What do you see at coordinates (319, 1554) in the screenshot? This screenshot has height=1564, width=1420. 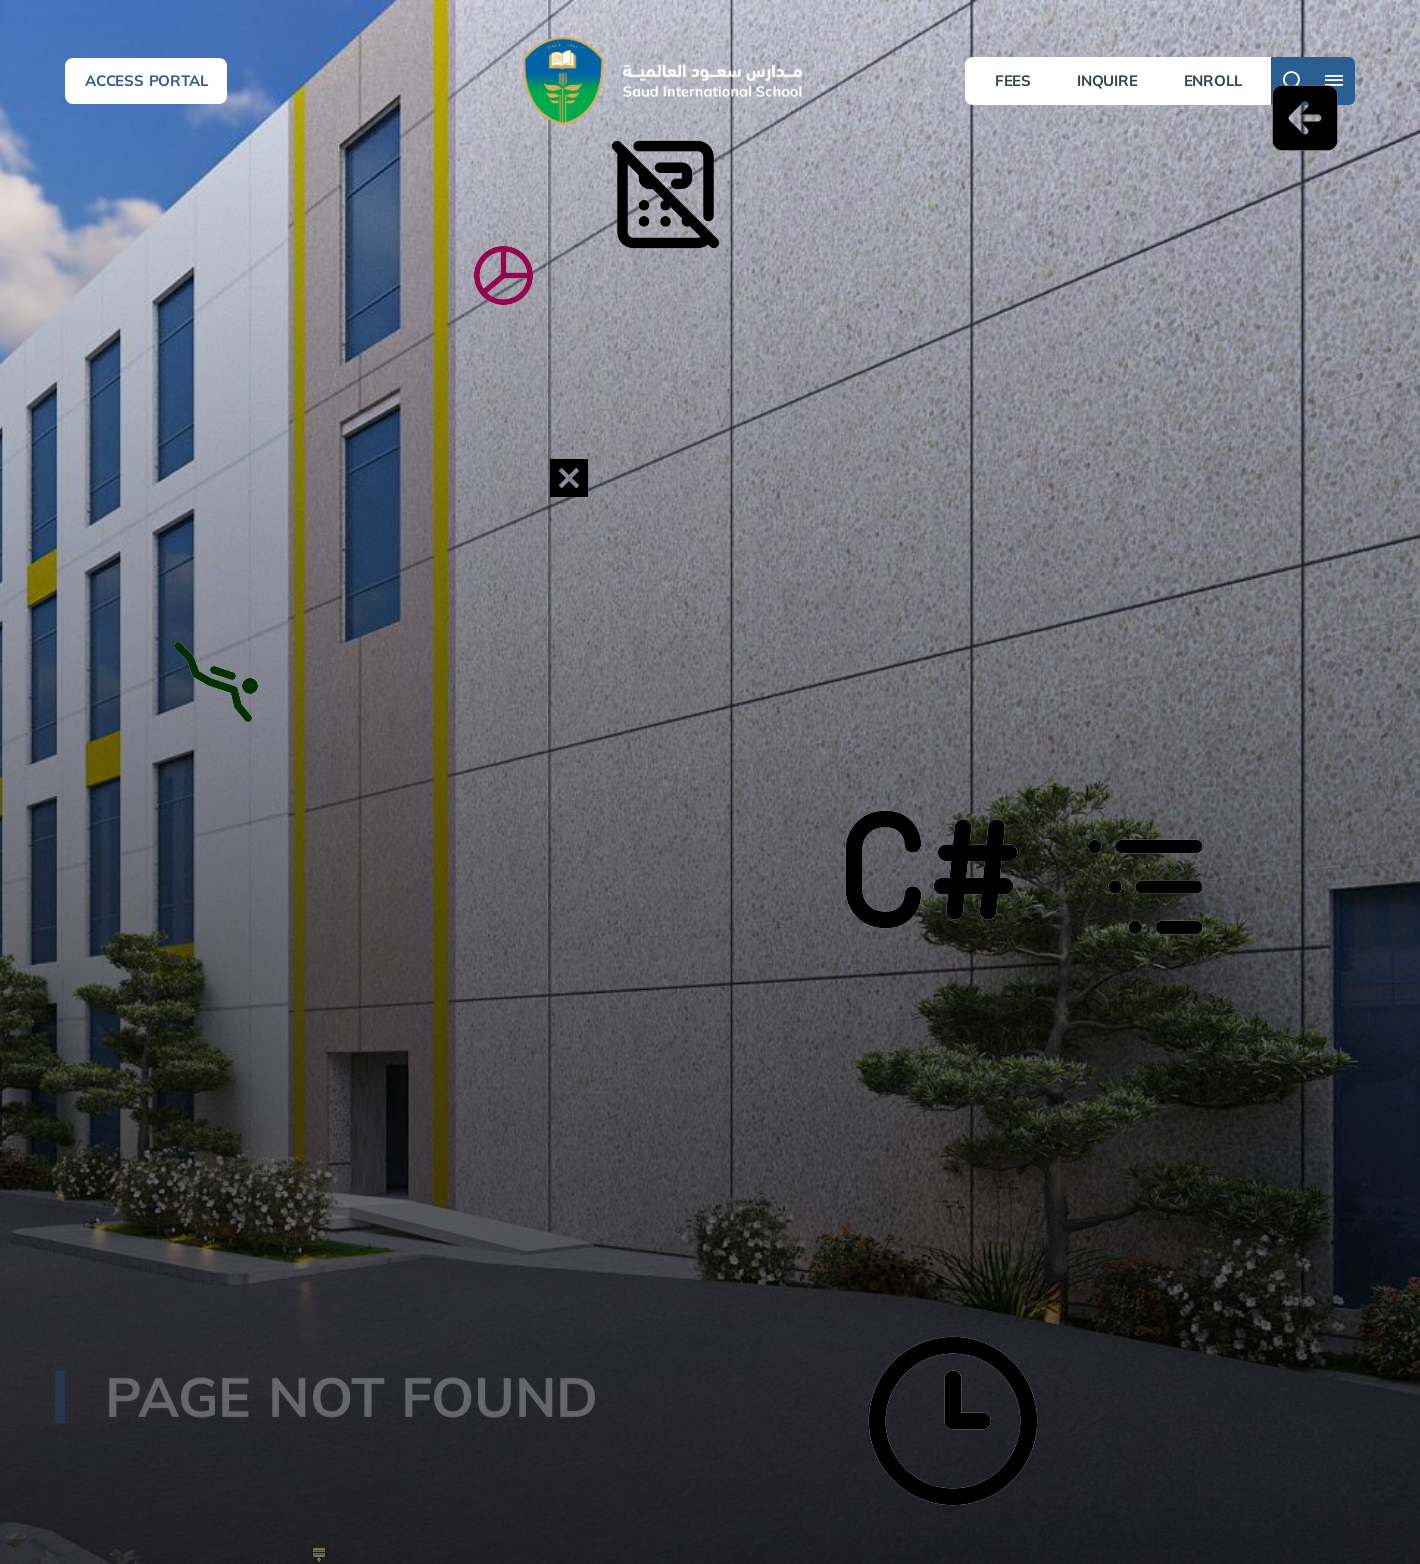 I see `add a new row below` at bounding box center [319, 1554].